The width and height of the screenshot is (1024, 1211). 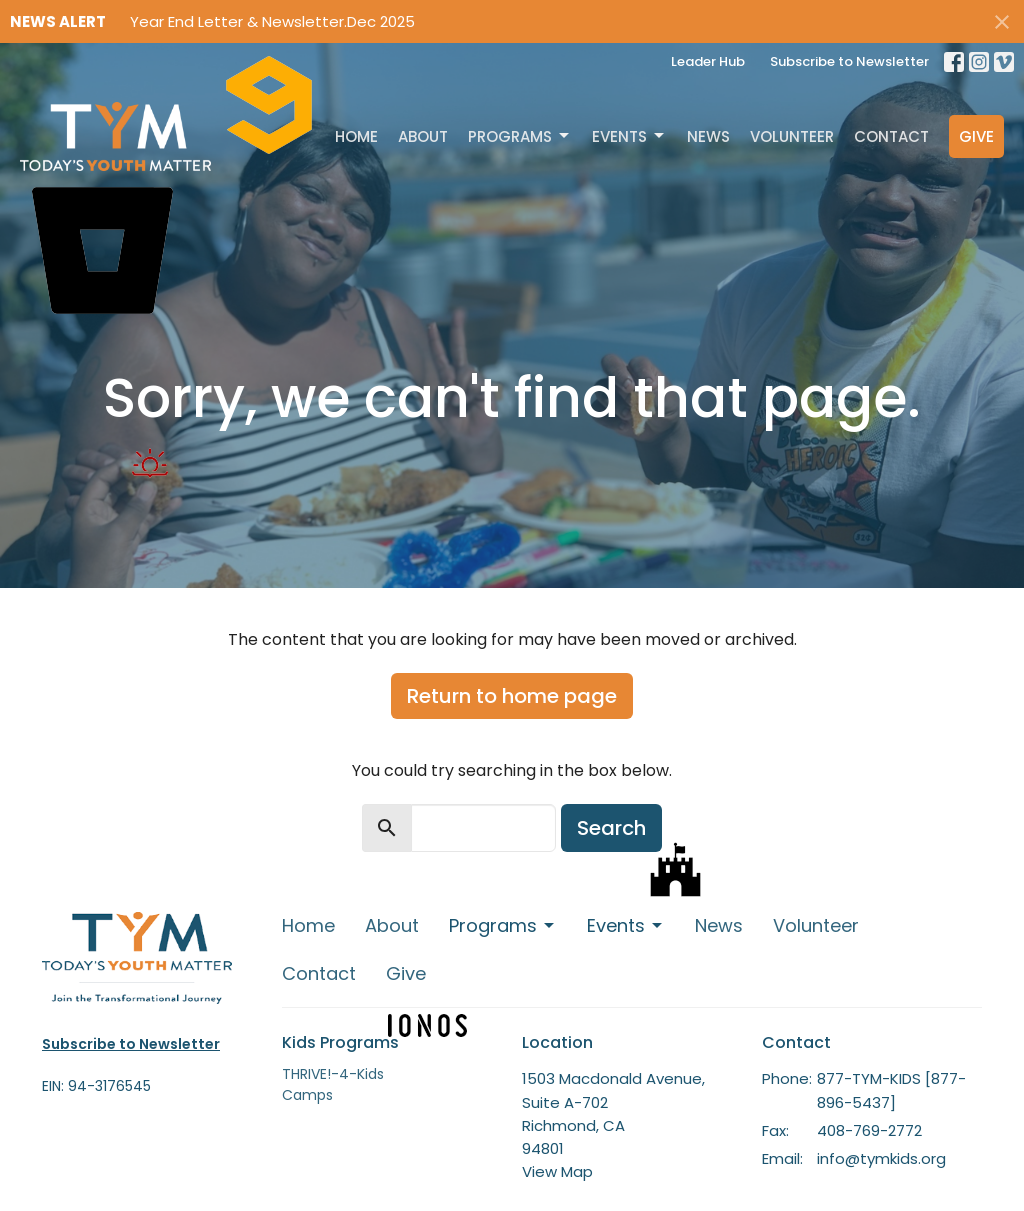 What do you see at coordinates (675, 869) in the screenshot?
I see `fort awesome brand logo` at bounding box center [675, 869].